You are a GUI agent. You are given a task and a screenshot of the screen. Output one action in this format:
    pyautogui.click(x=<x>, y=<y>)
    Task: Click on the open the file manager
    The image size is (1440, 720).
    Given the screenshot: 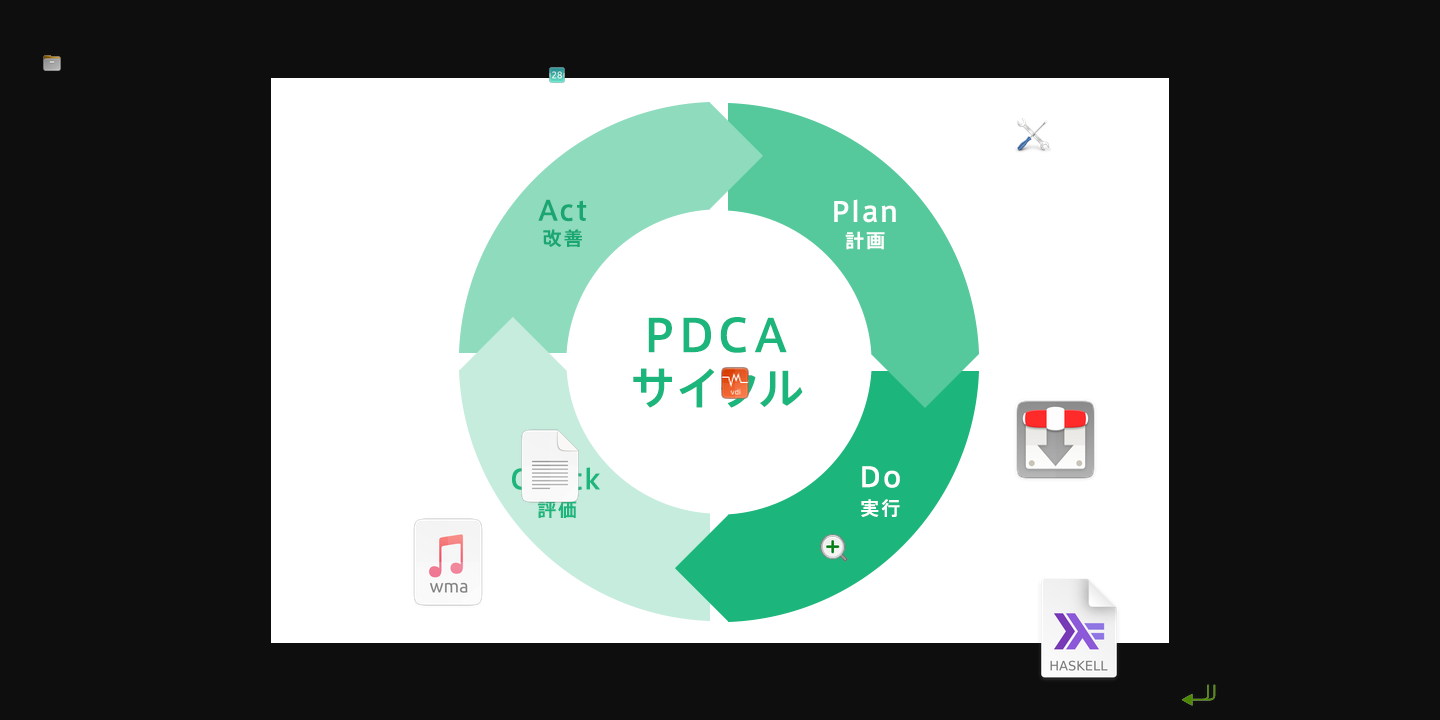 What is the action you would take?
    pyautogui.click(x=52, y=63)
    